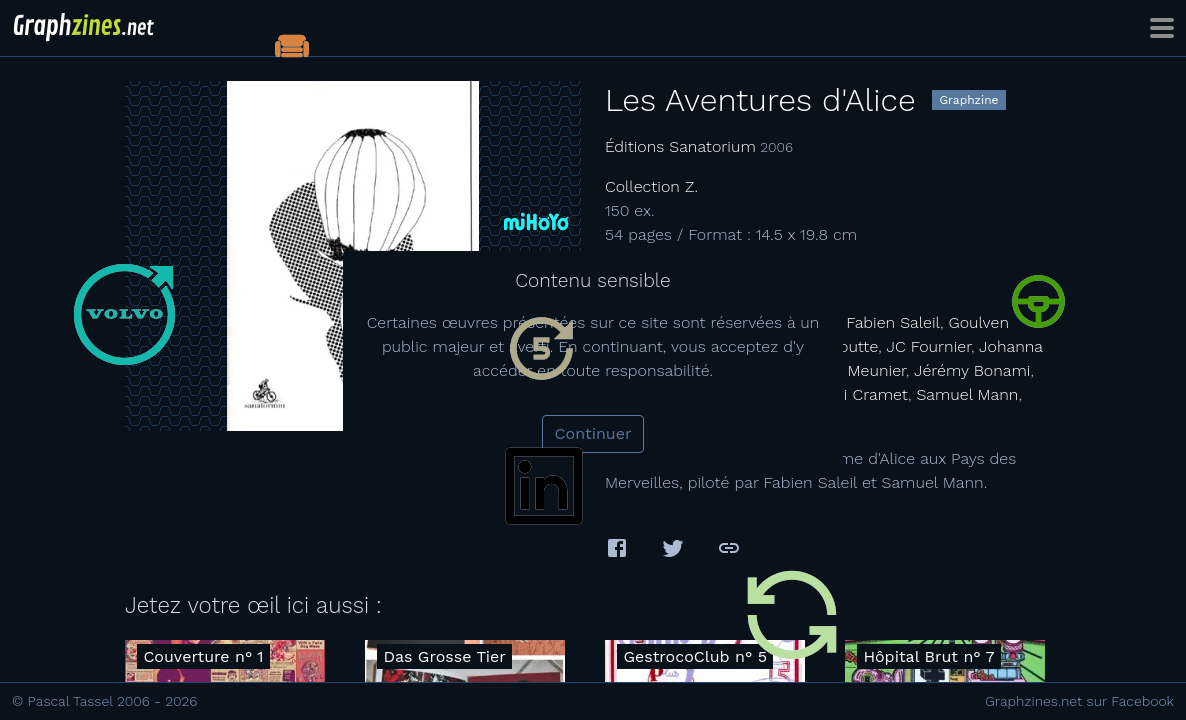 Image resolution: width=1186 pixels, height=720 pixels. I want to click on apache couchdb database service, so click(292, 46).